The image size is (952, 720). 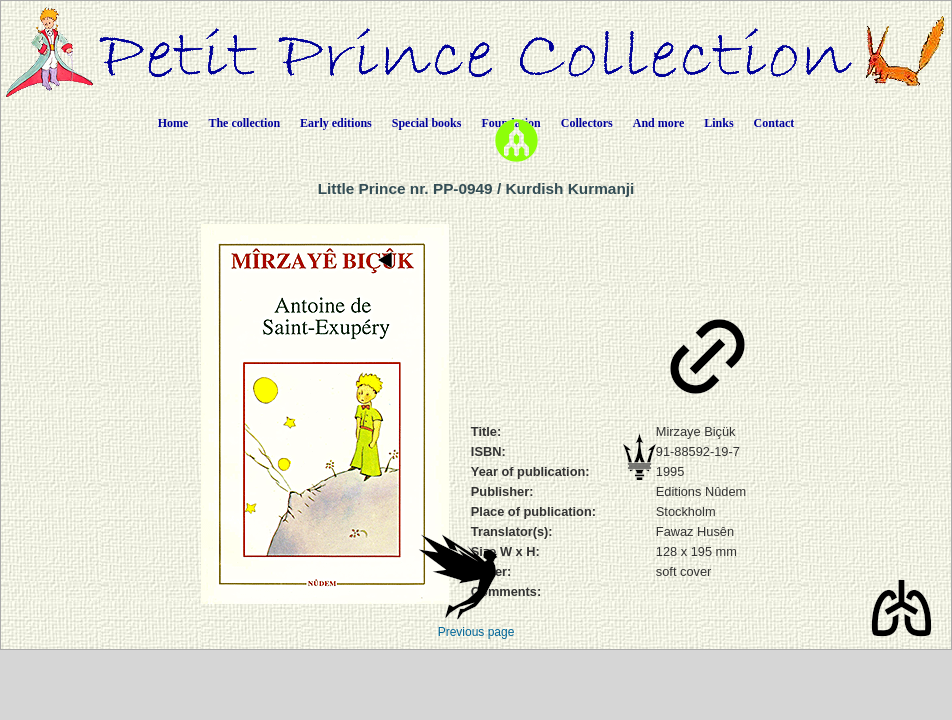 I want to click on access respiratory health information, so click(x=901, y=609).